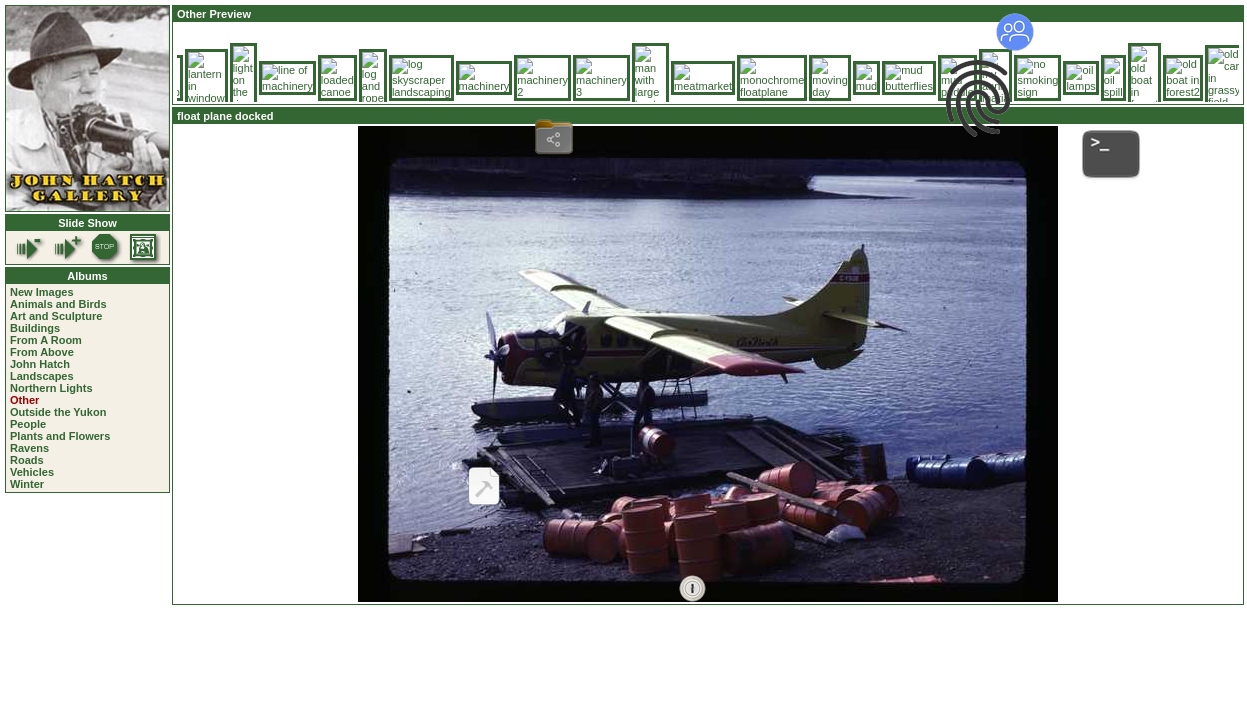 Image resolution: width=1247 pixels, height=720 pixels. Describe the element at coordinates (980, 99) in the screenshot. I see `authenticate with biometric fingerprint` at that location.